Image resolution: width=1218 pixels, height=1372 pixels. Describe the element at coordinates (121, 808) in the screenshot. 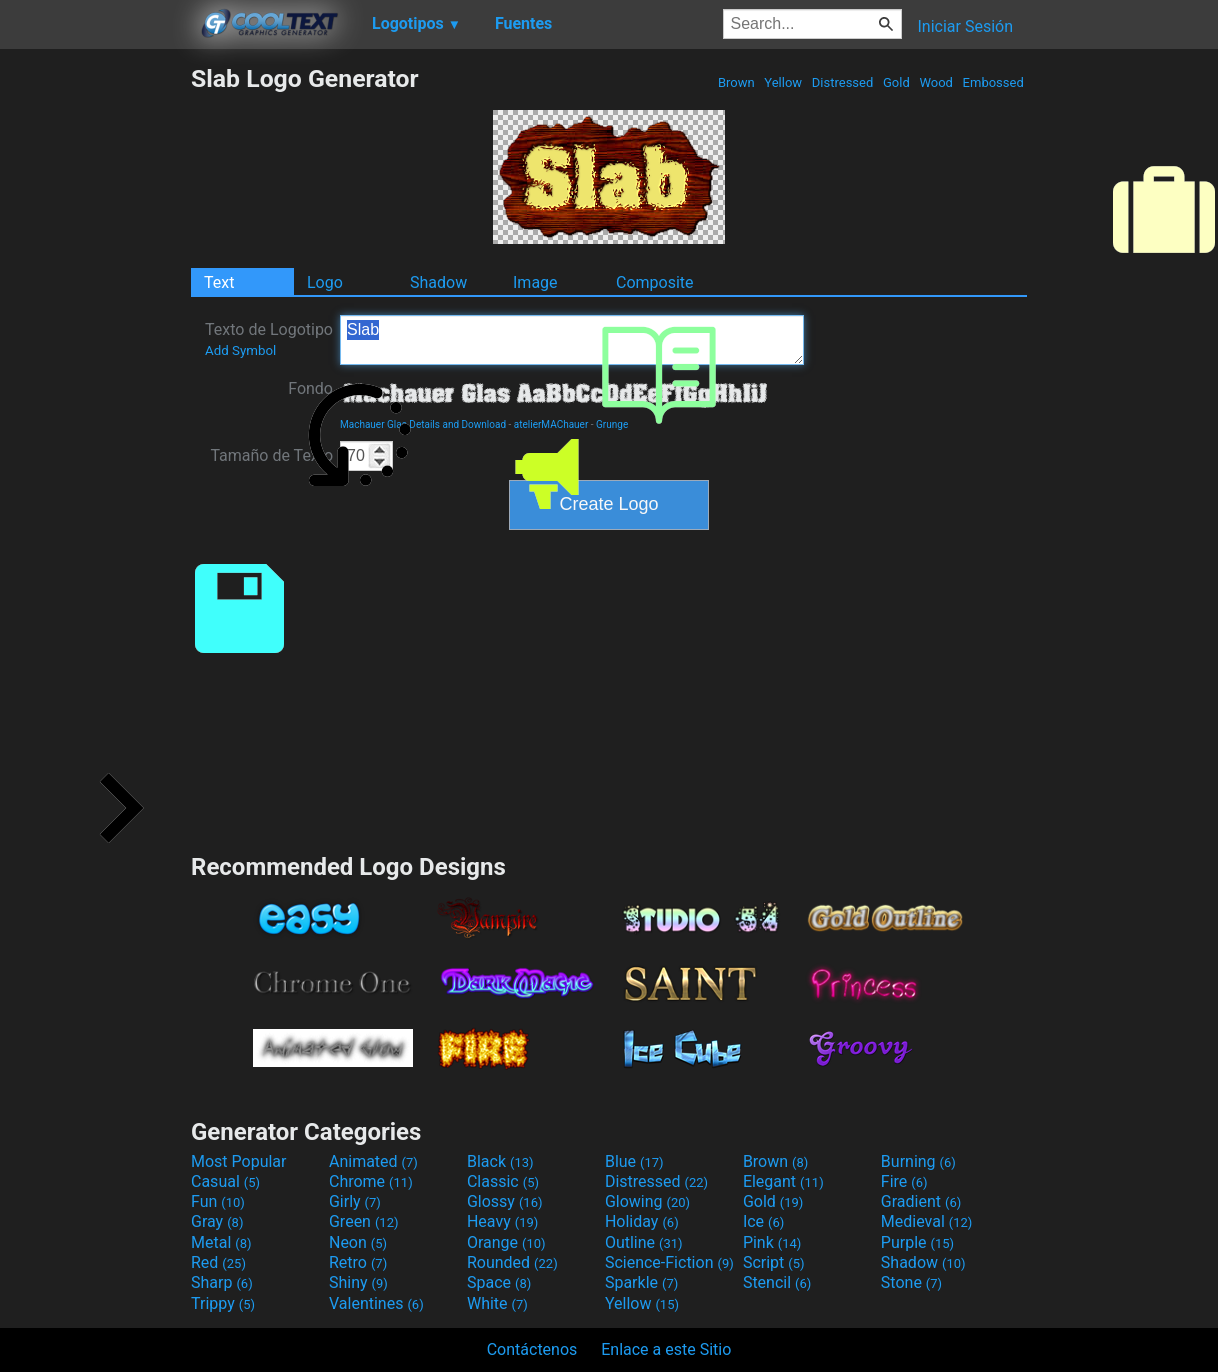

I see `navigate to the next item or screen` at that location.